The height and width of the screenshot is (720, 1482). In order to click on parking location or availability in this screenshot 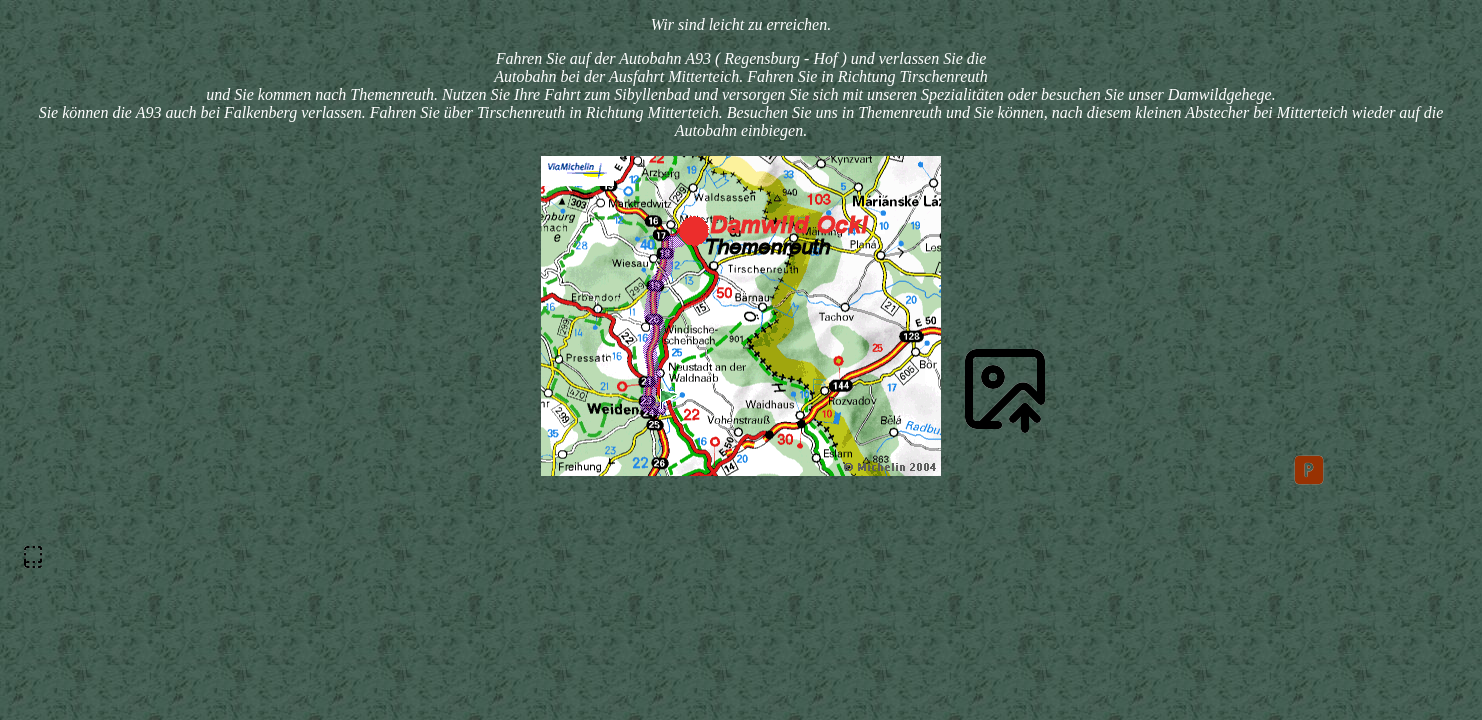, I will do `click(1309, 470)`.